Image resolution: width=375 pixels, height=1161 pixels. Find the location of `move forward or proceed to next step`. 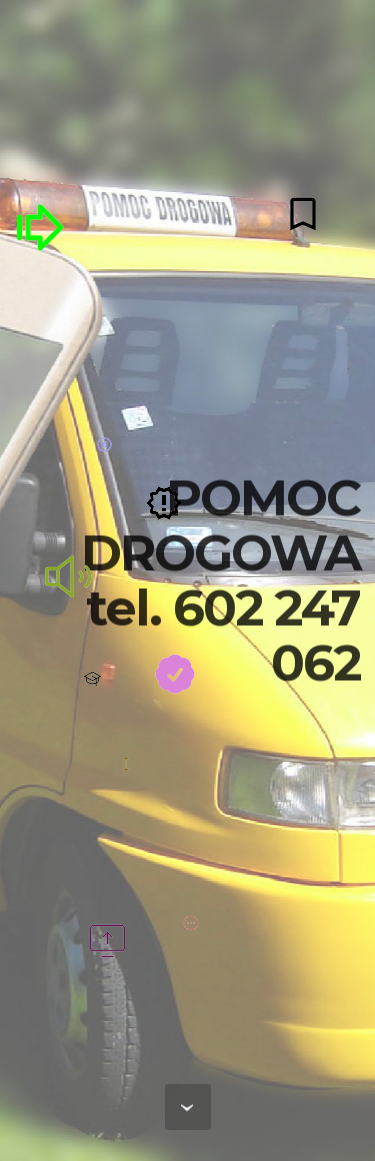

move forward or proceed to next step is located at coordinates (38, 227).